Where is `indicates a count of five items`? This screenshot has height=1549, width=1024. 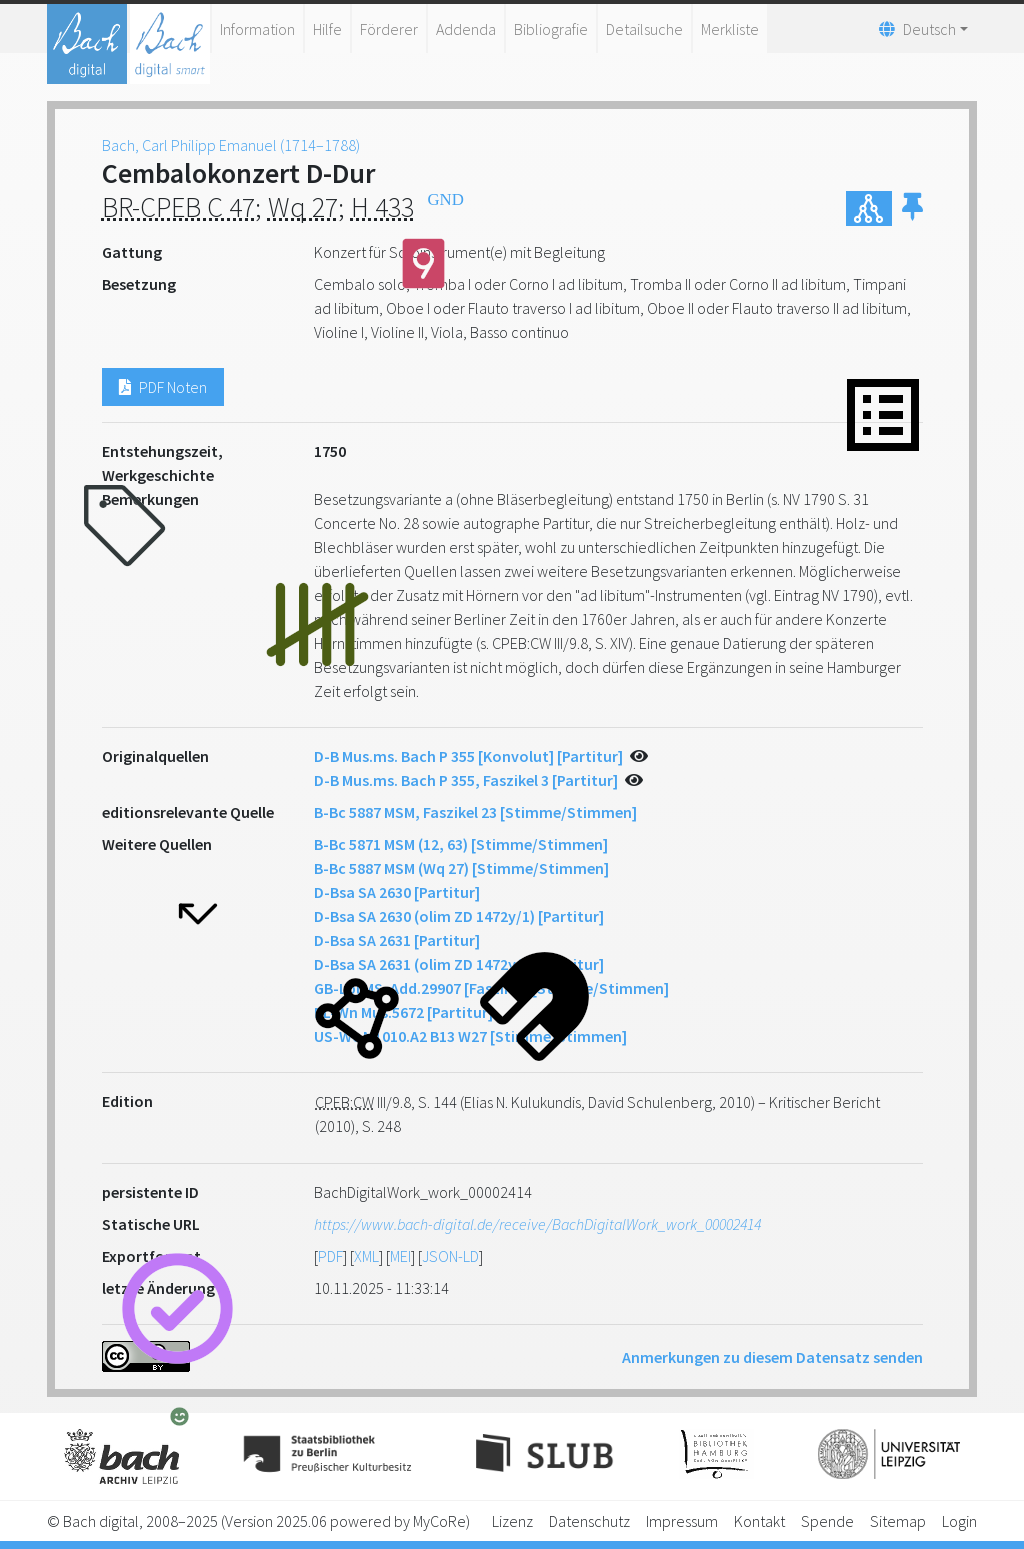
indicates a count of five items is located at coordinates (317, 624).